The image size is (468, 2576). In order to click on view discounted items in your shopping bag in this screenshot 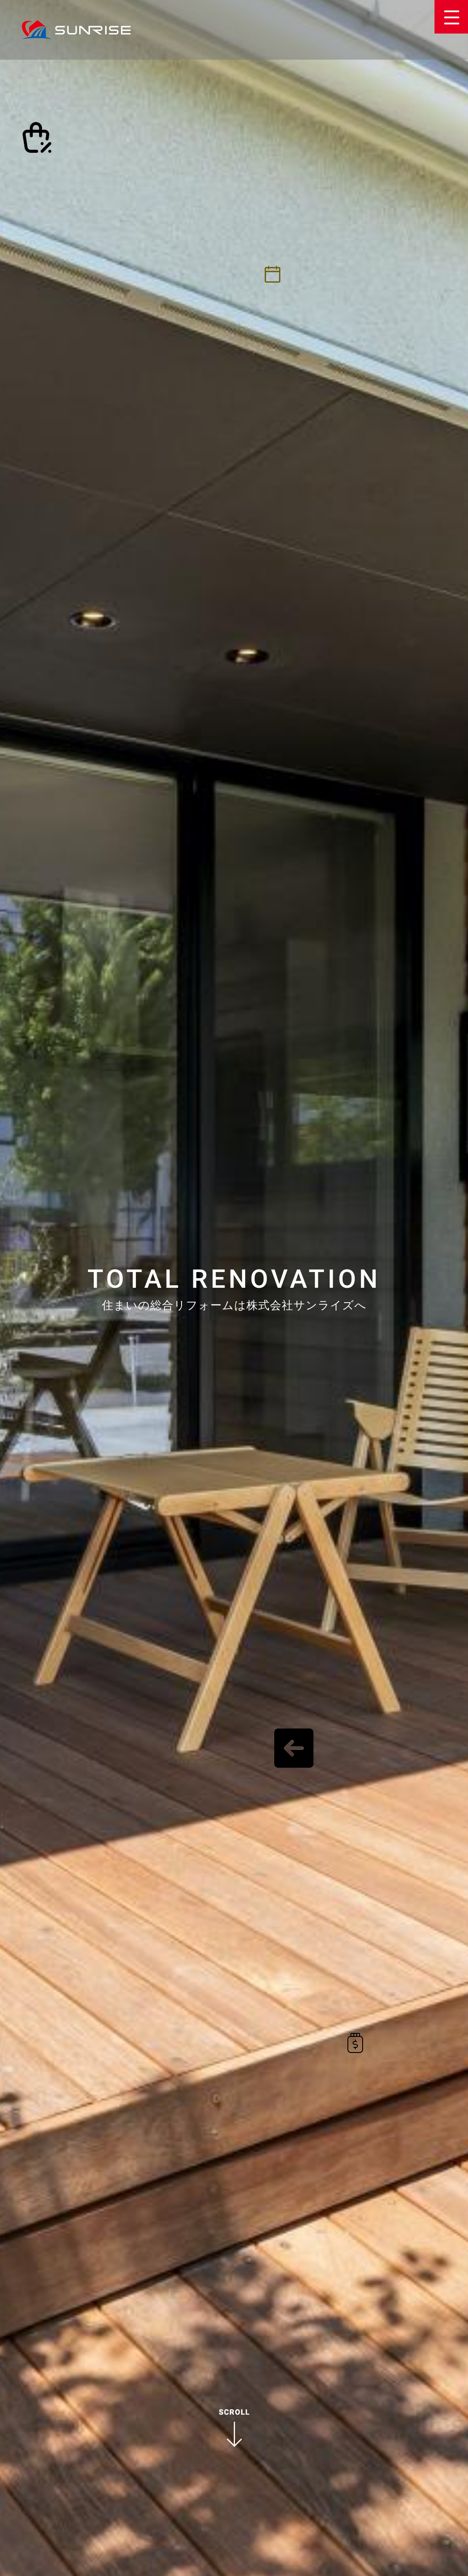, I will do `click(36, 137)`.